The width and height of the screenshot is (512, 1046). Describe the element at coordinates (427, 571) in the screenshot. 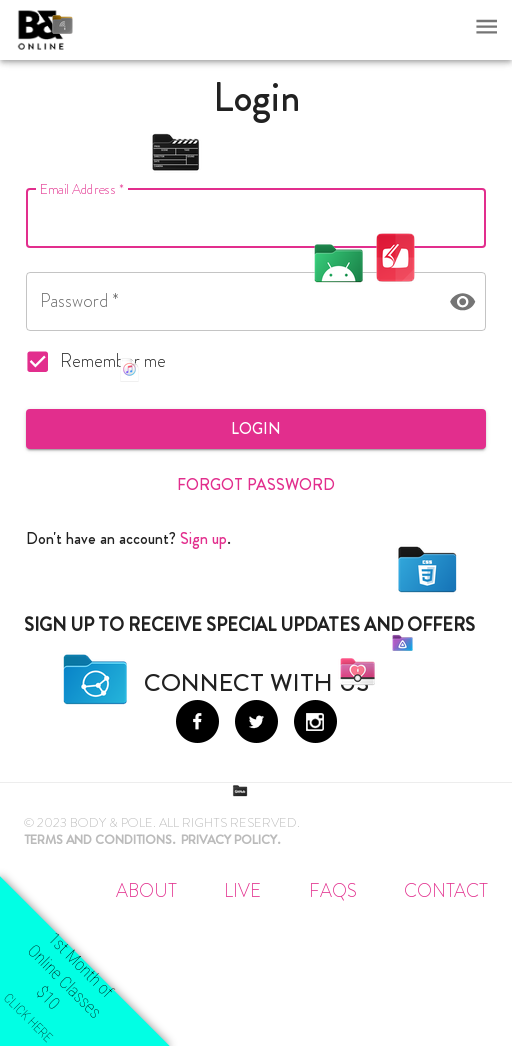

I see `open folder containing CSS stylesheets` at that location.